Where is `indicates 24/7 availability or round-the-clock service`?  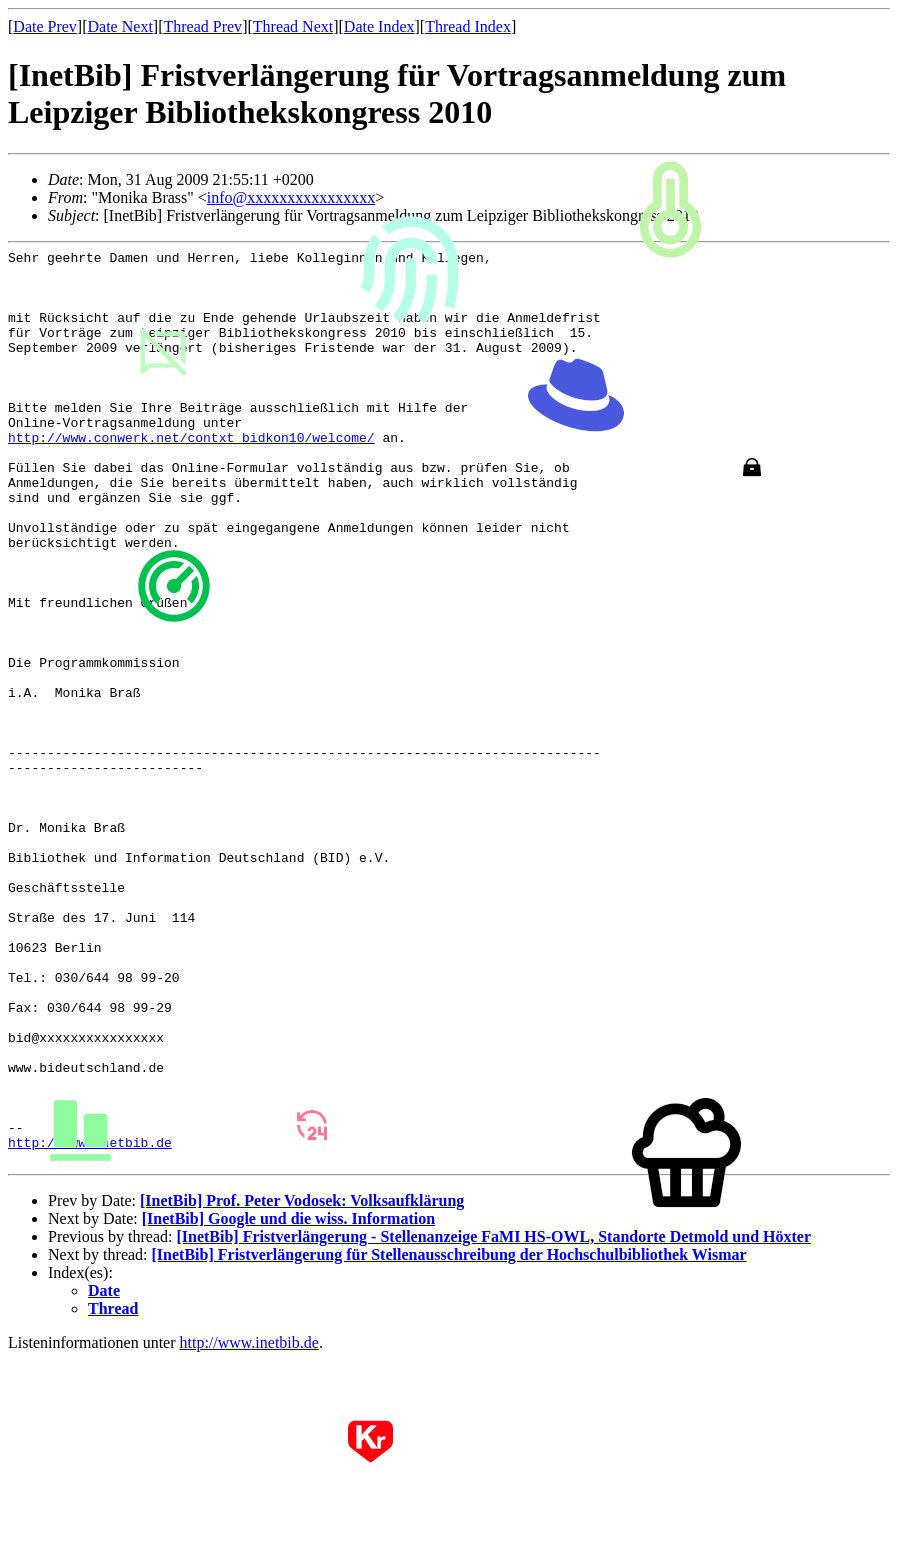
indicates 24/7 availability or round-the-clock service is located at coordinates (312, 1125).